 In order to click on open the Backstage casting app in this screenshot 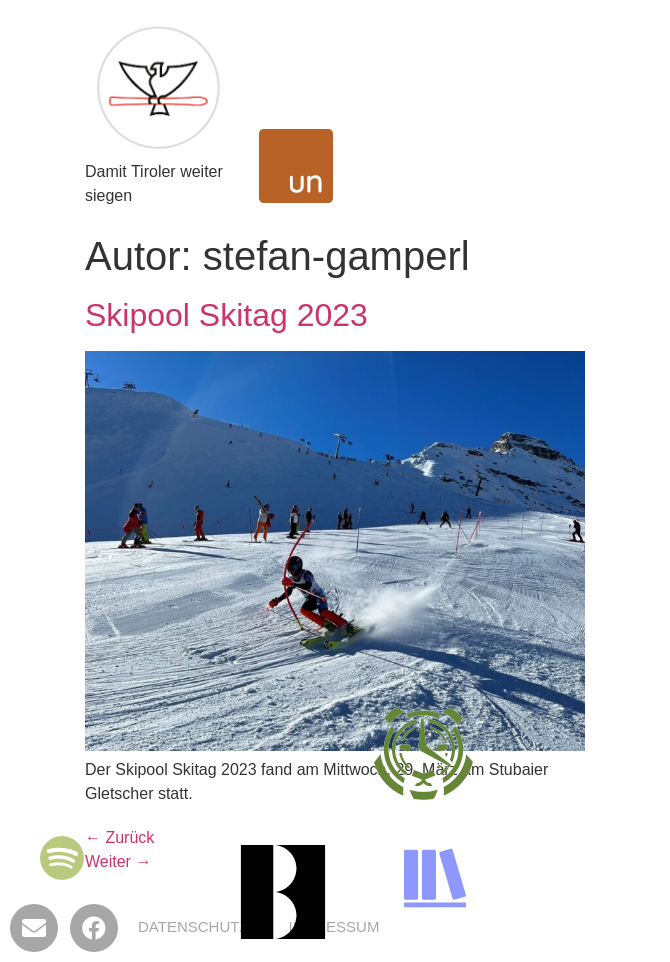, I will do `click(283, 892)`.